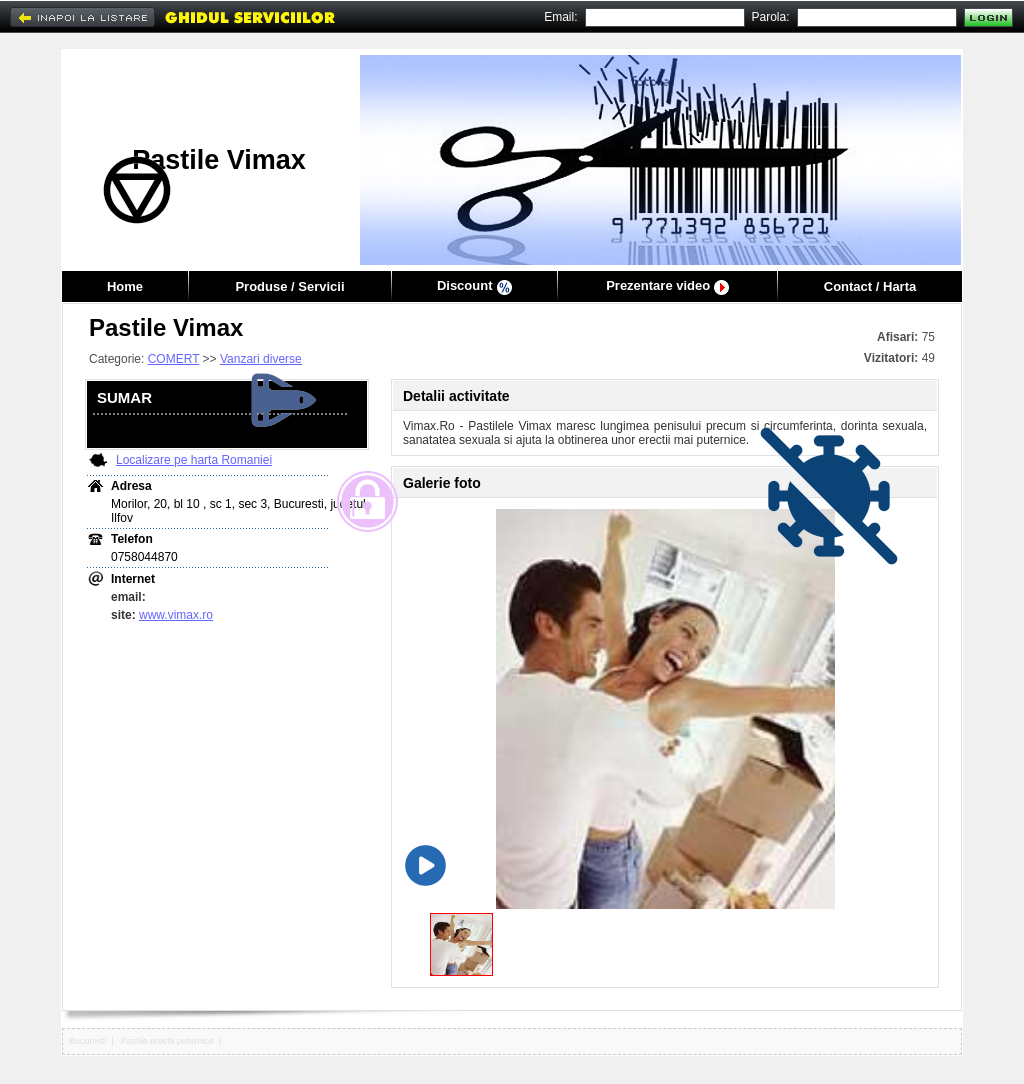 This screenshot has height=1084, width=1024. Describe the element at coordinates (425, 865) in the screenshot. I see `play media or video content` at that location.